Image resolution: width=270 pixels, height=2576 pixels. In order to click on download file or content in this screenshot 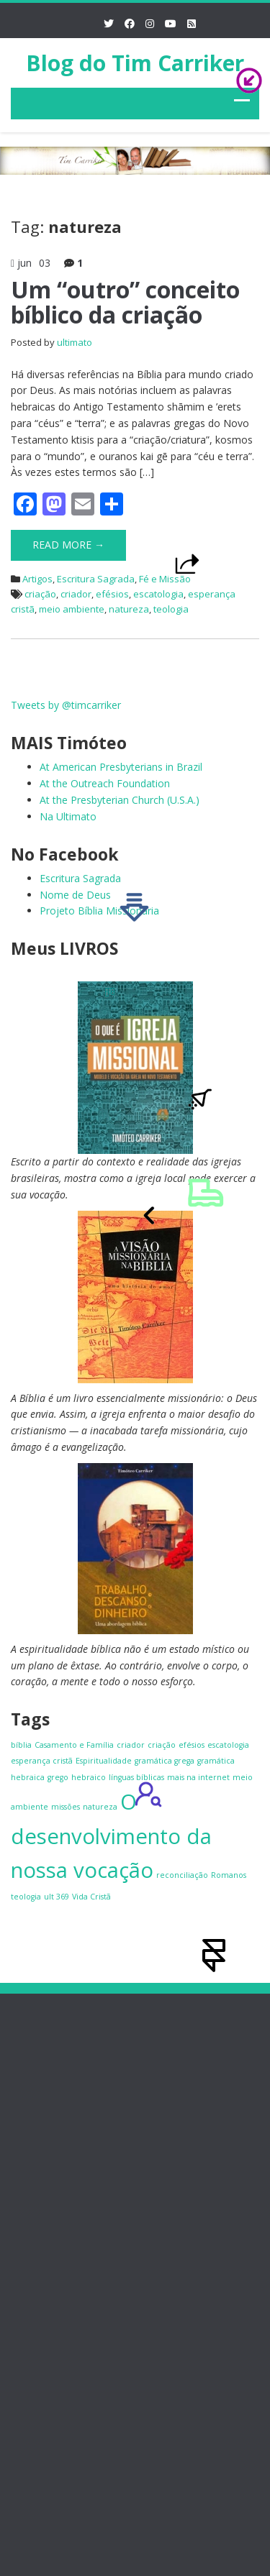, I will do `click(134, 906)`.